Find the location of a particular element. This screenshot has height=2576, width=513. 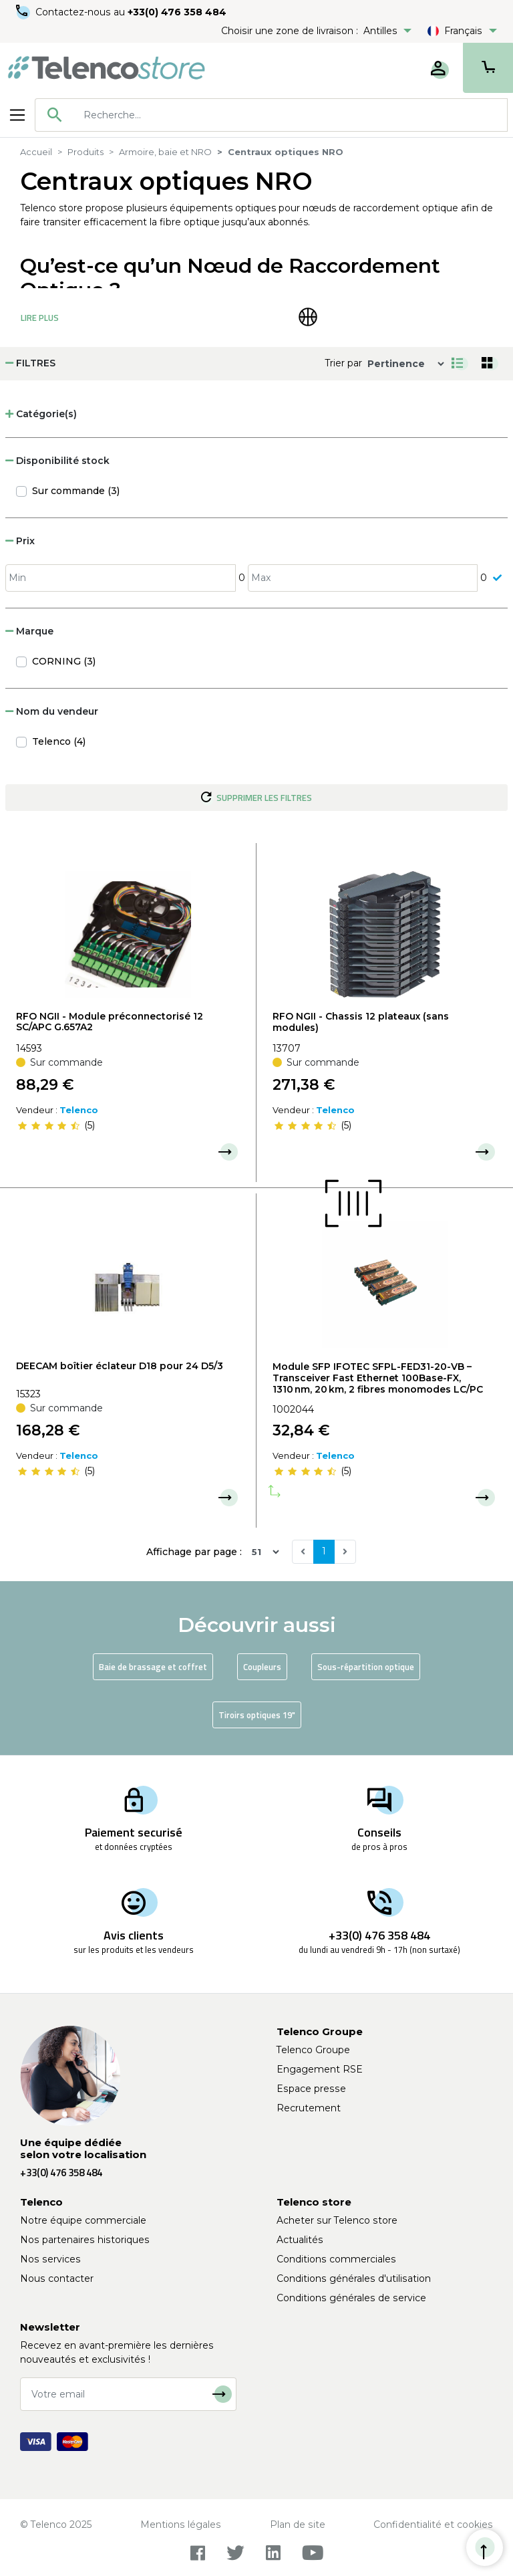

vector path or directional control point is located at coordinates (274, 1491).